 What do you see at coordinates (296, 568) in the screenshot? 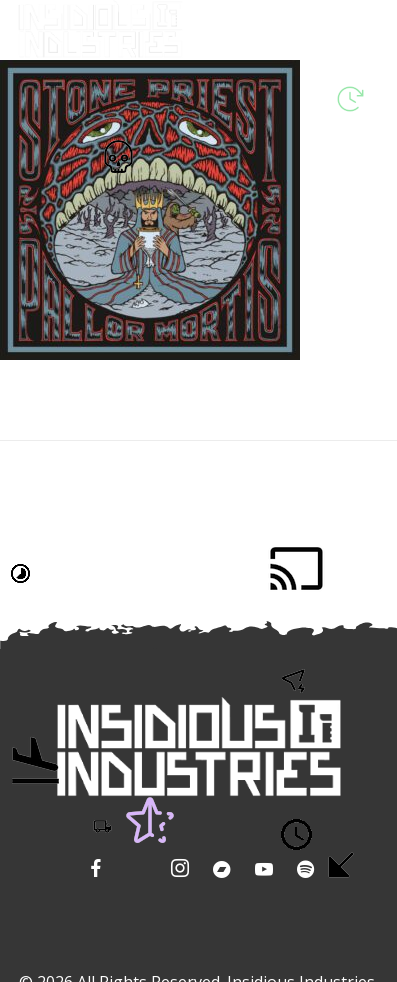
I see `cast screen to an external display` at bounding box center [296, 568].